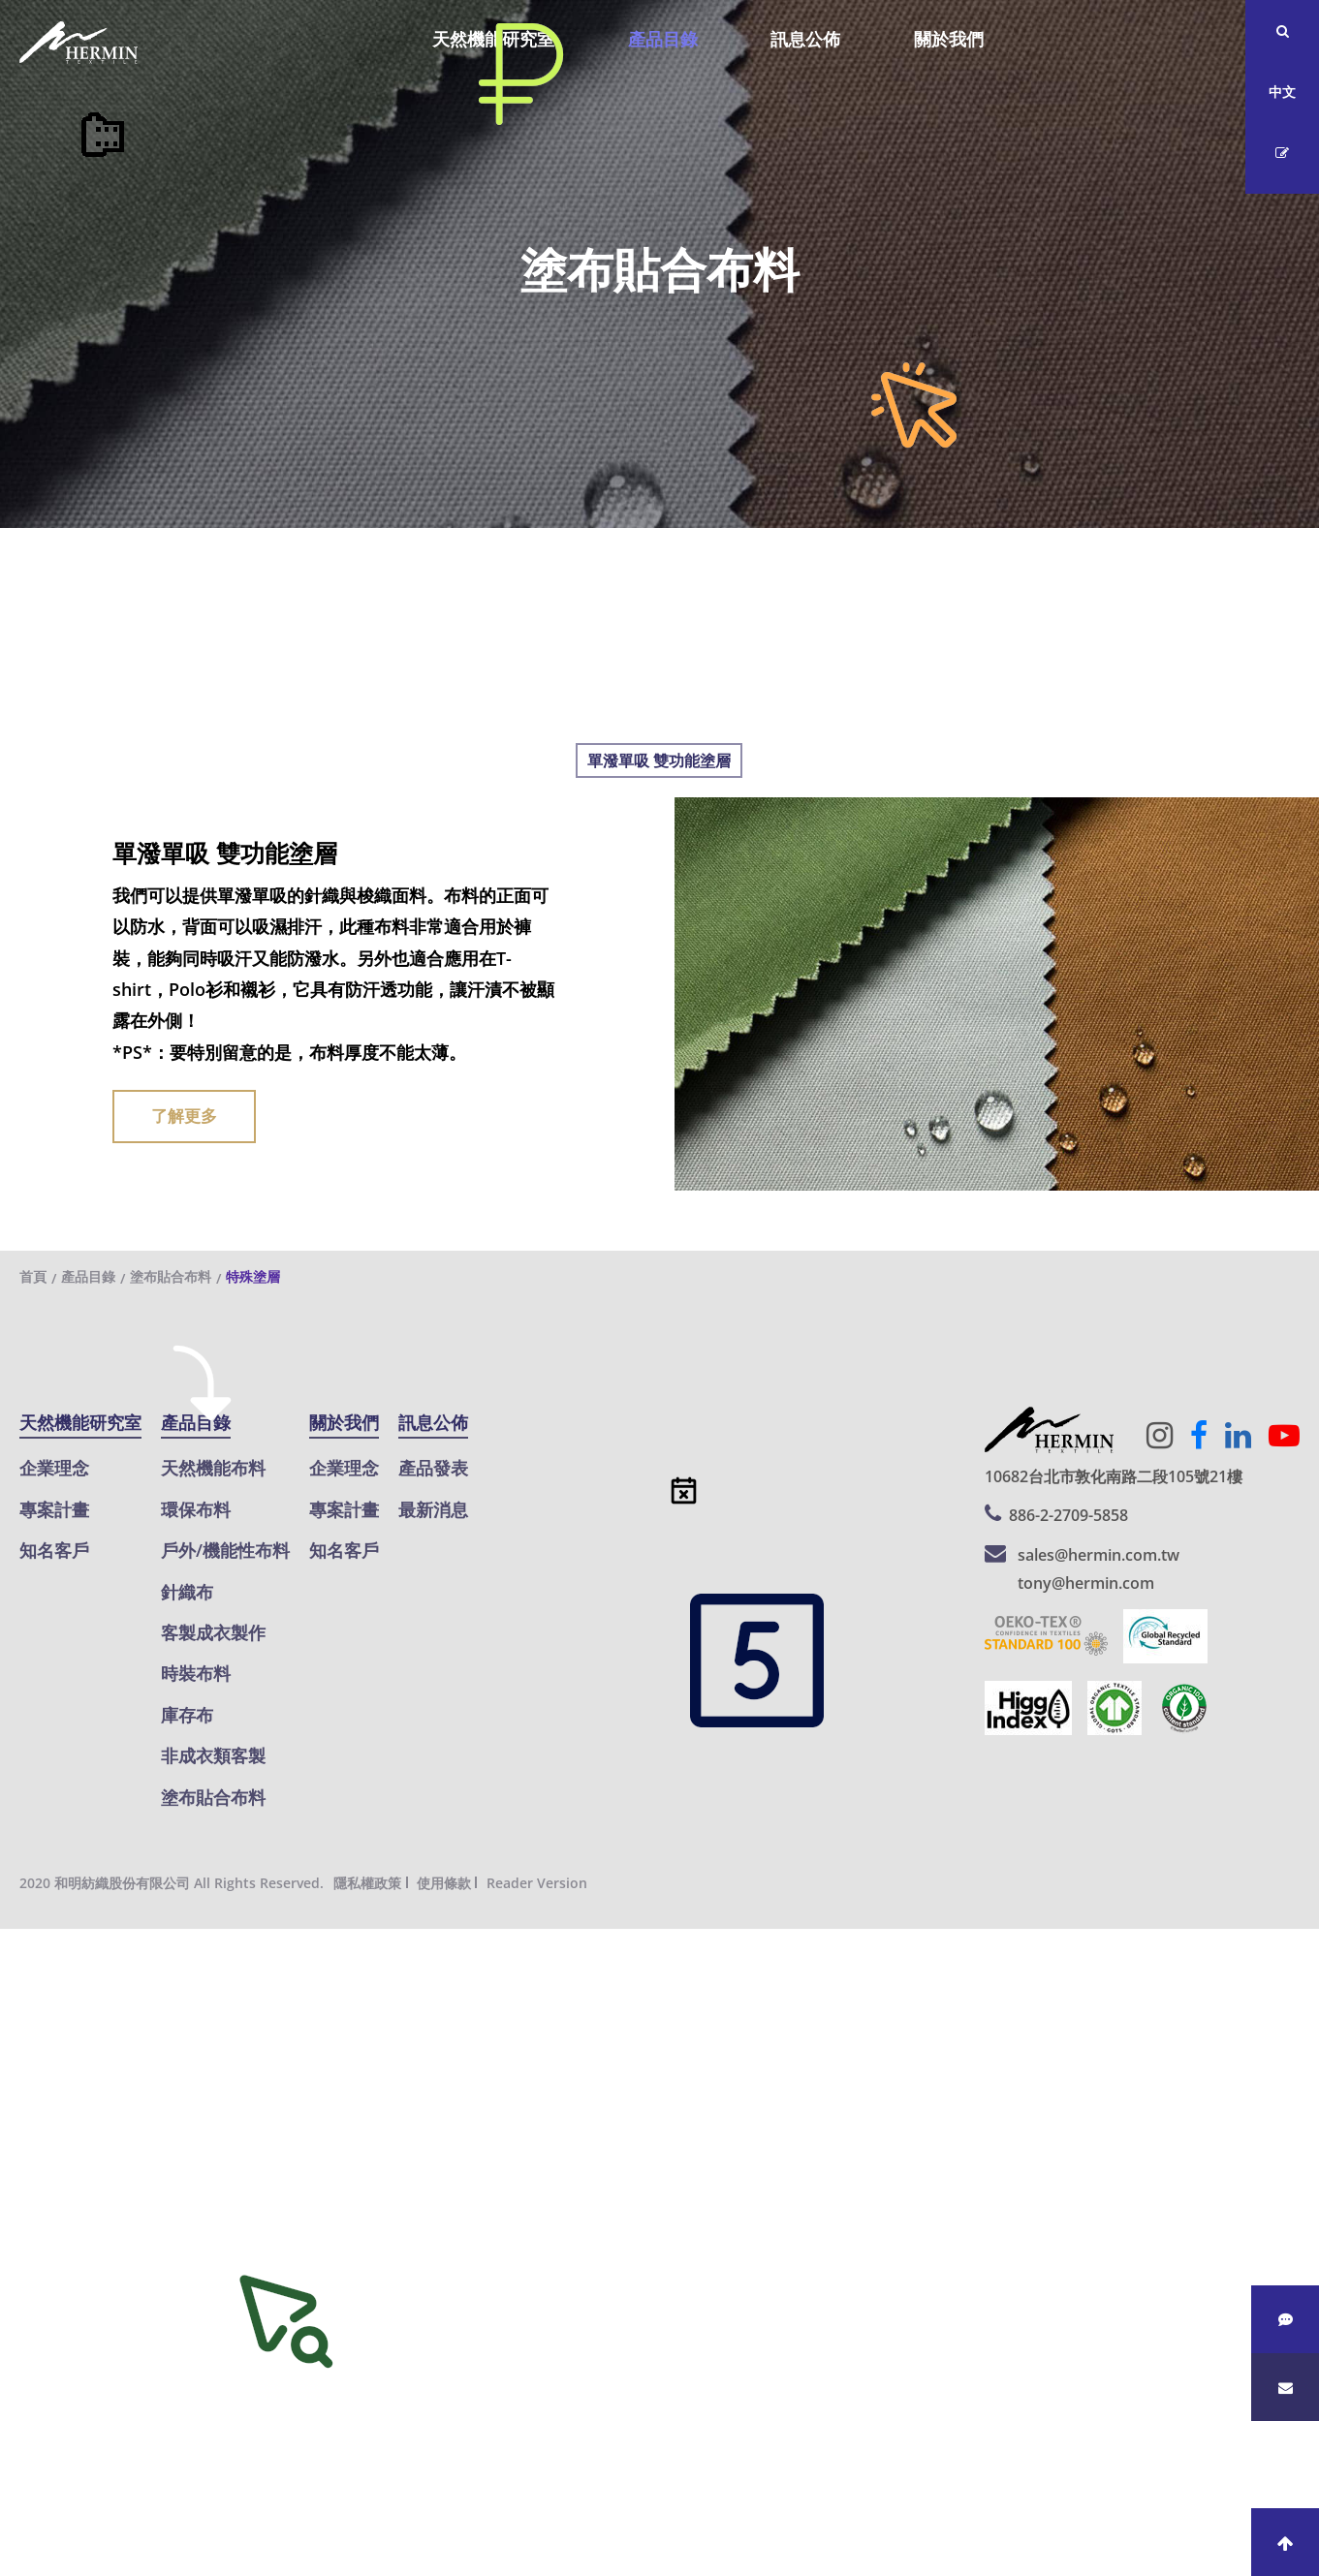  Describe the element at coordinates (281, 2316) in the screenshot. I see `search for cursor or pointer settings` at that location.